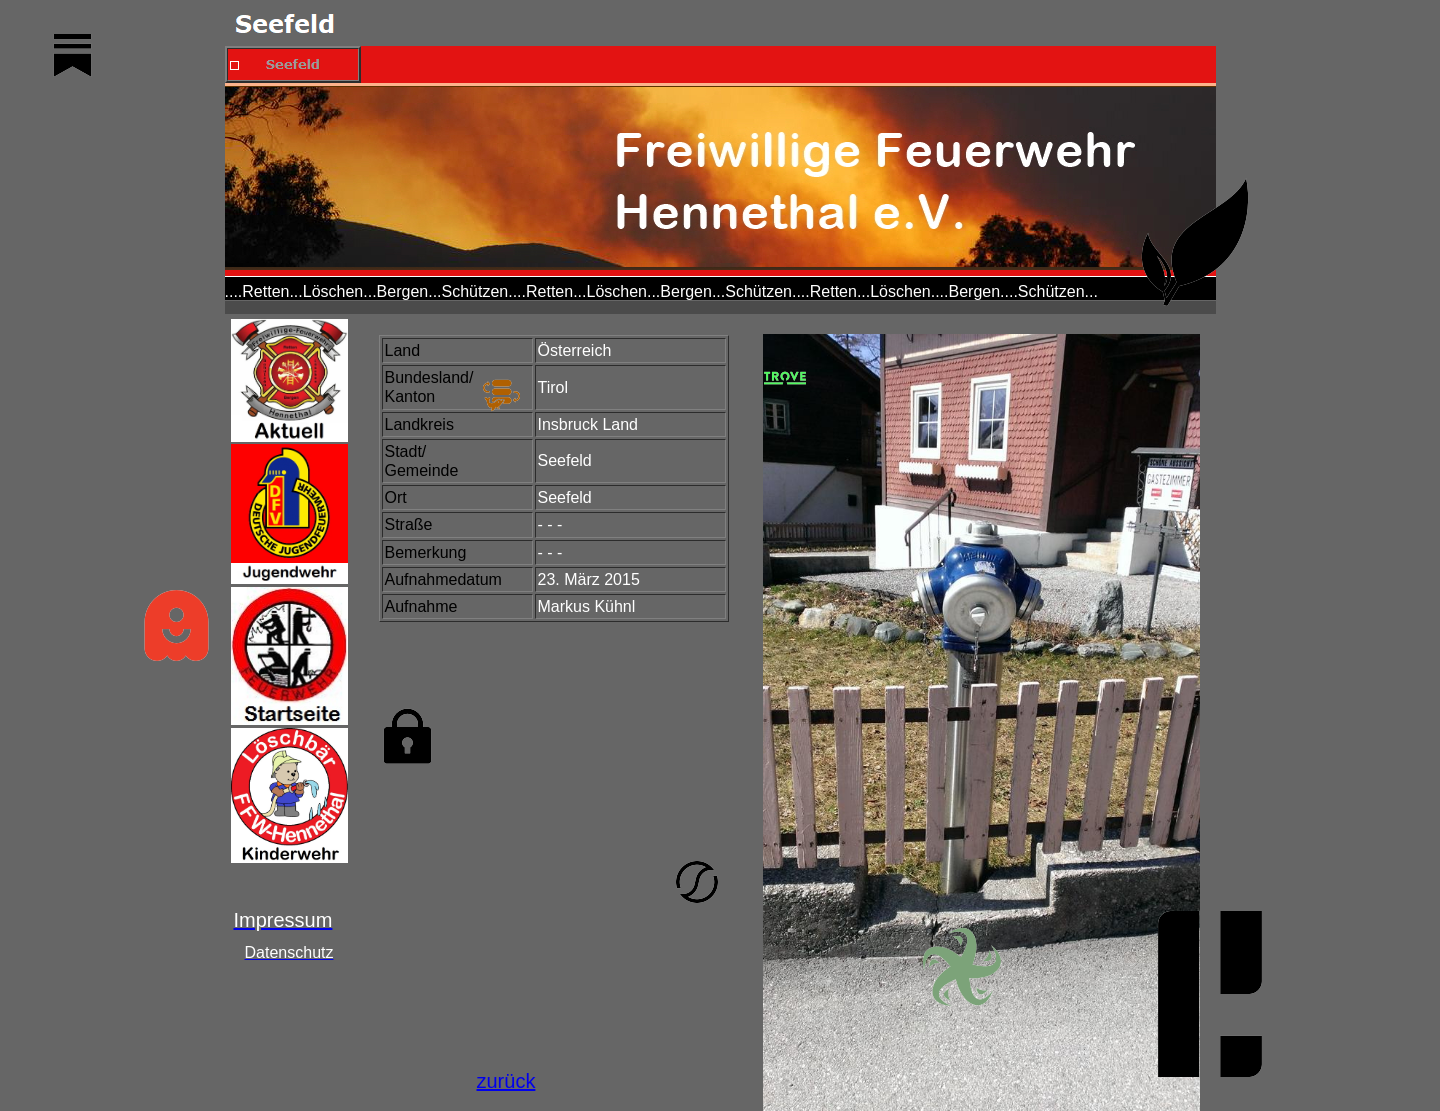 This screenshot has width=1440, height=1111. What do you see at coordinates (1210, 994) in the screenshot?
I see `open the pleroma app` at bounding box center [1210, 994].